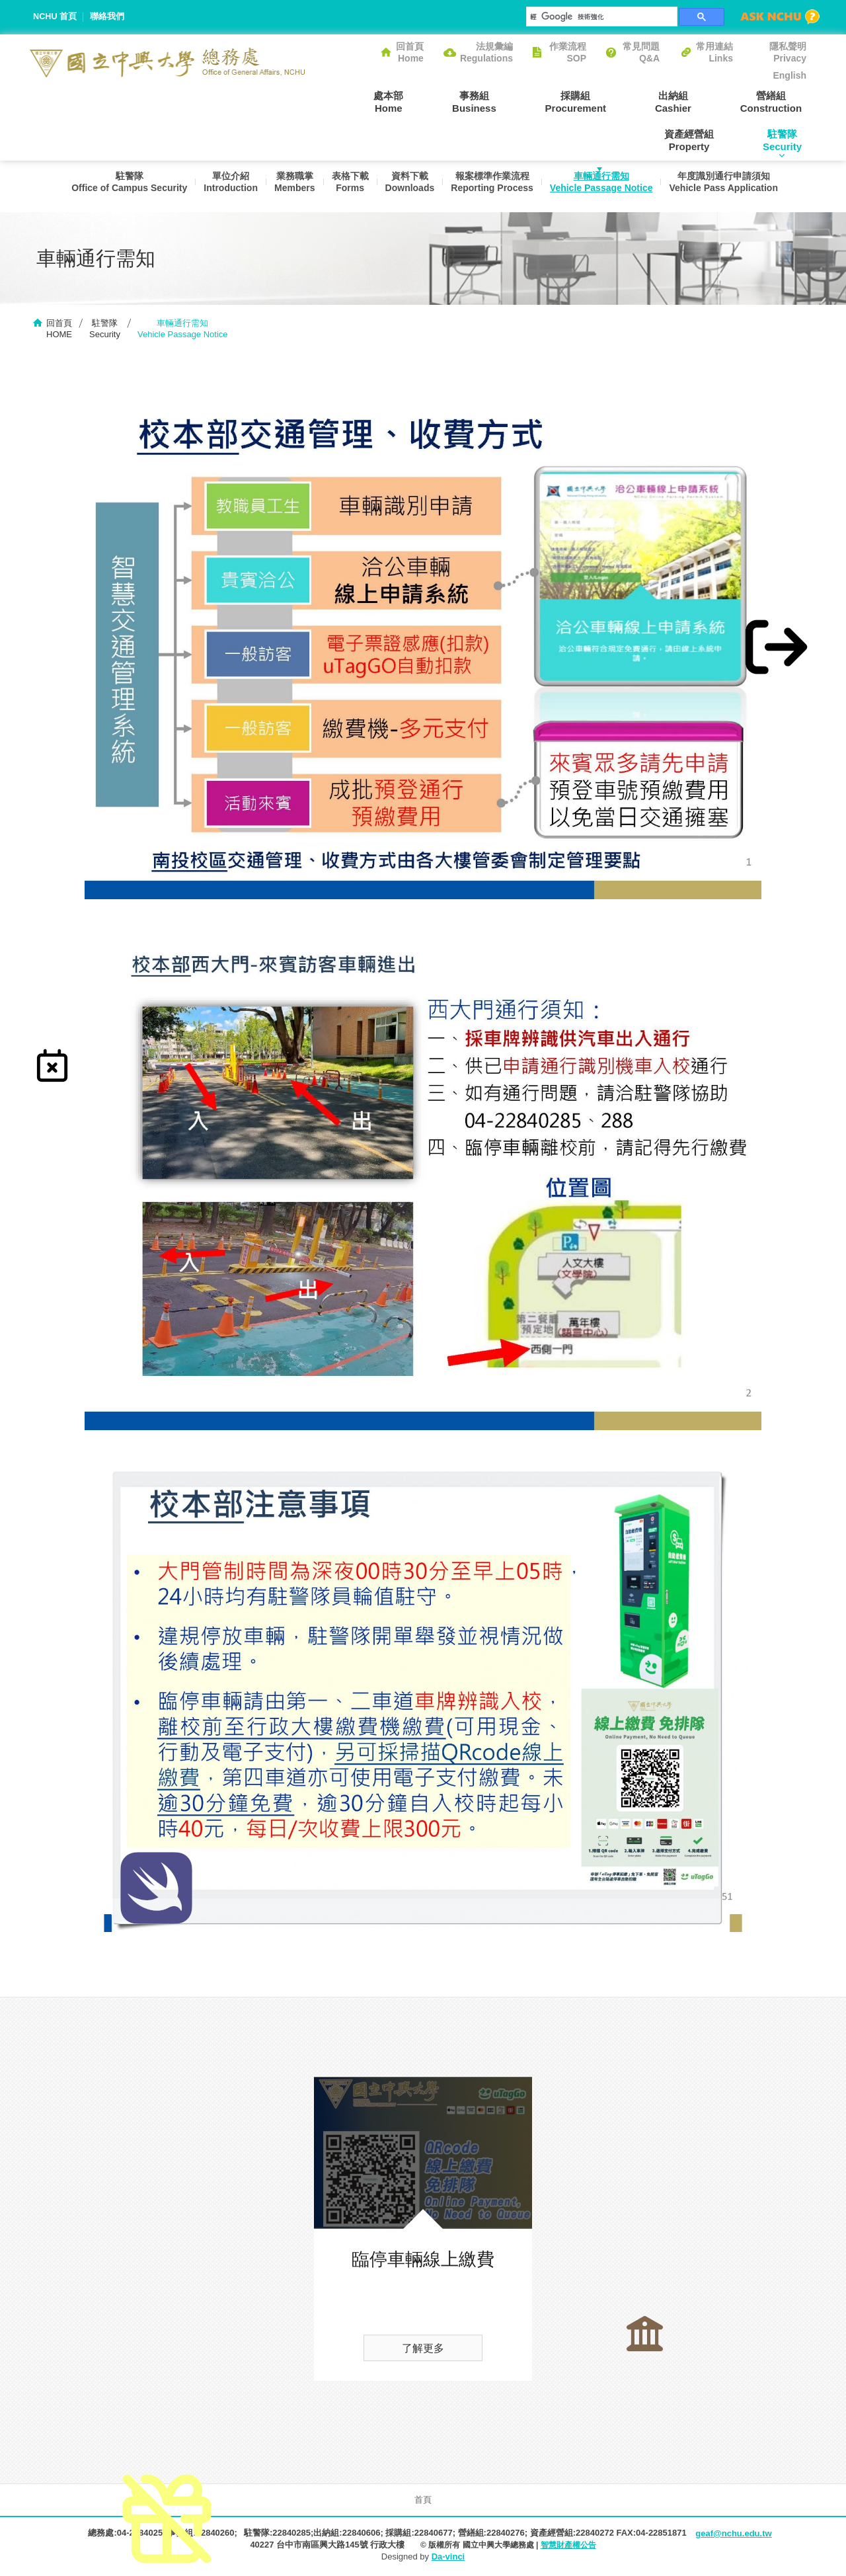 This screenshot has width=846, height=2576. I want to click on swift programming language logo, so click(156, 1888).